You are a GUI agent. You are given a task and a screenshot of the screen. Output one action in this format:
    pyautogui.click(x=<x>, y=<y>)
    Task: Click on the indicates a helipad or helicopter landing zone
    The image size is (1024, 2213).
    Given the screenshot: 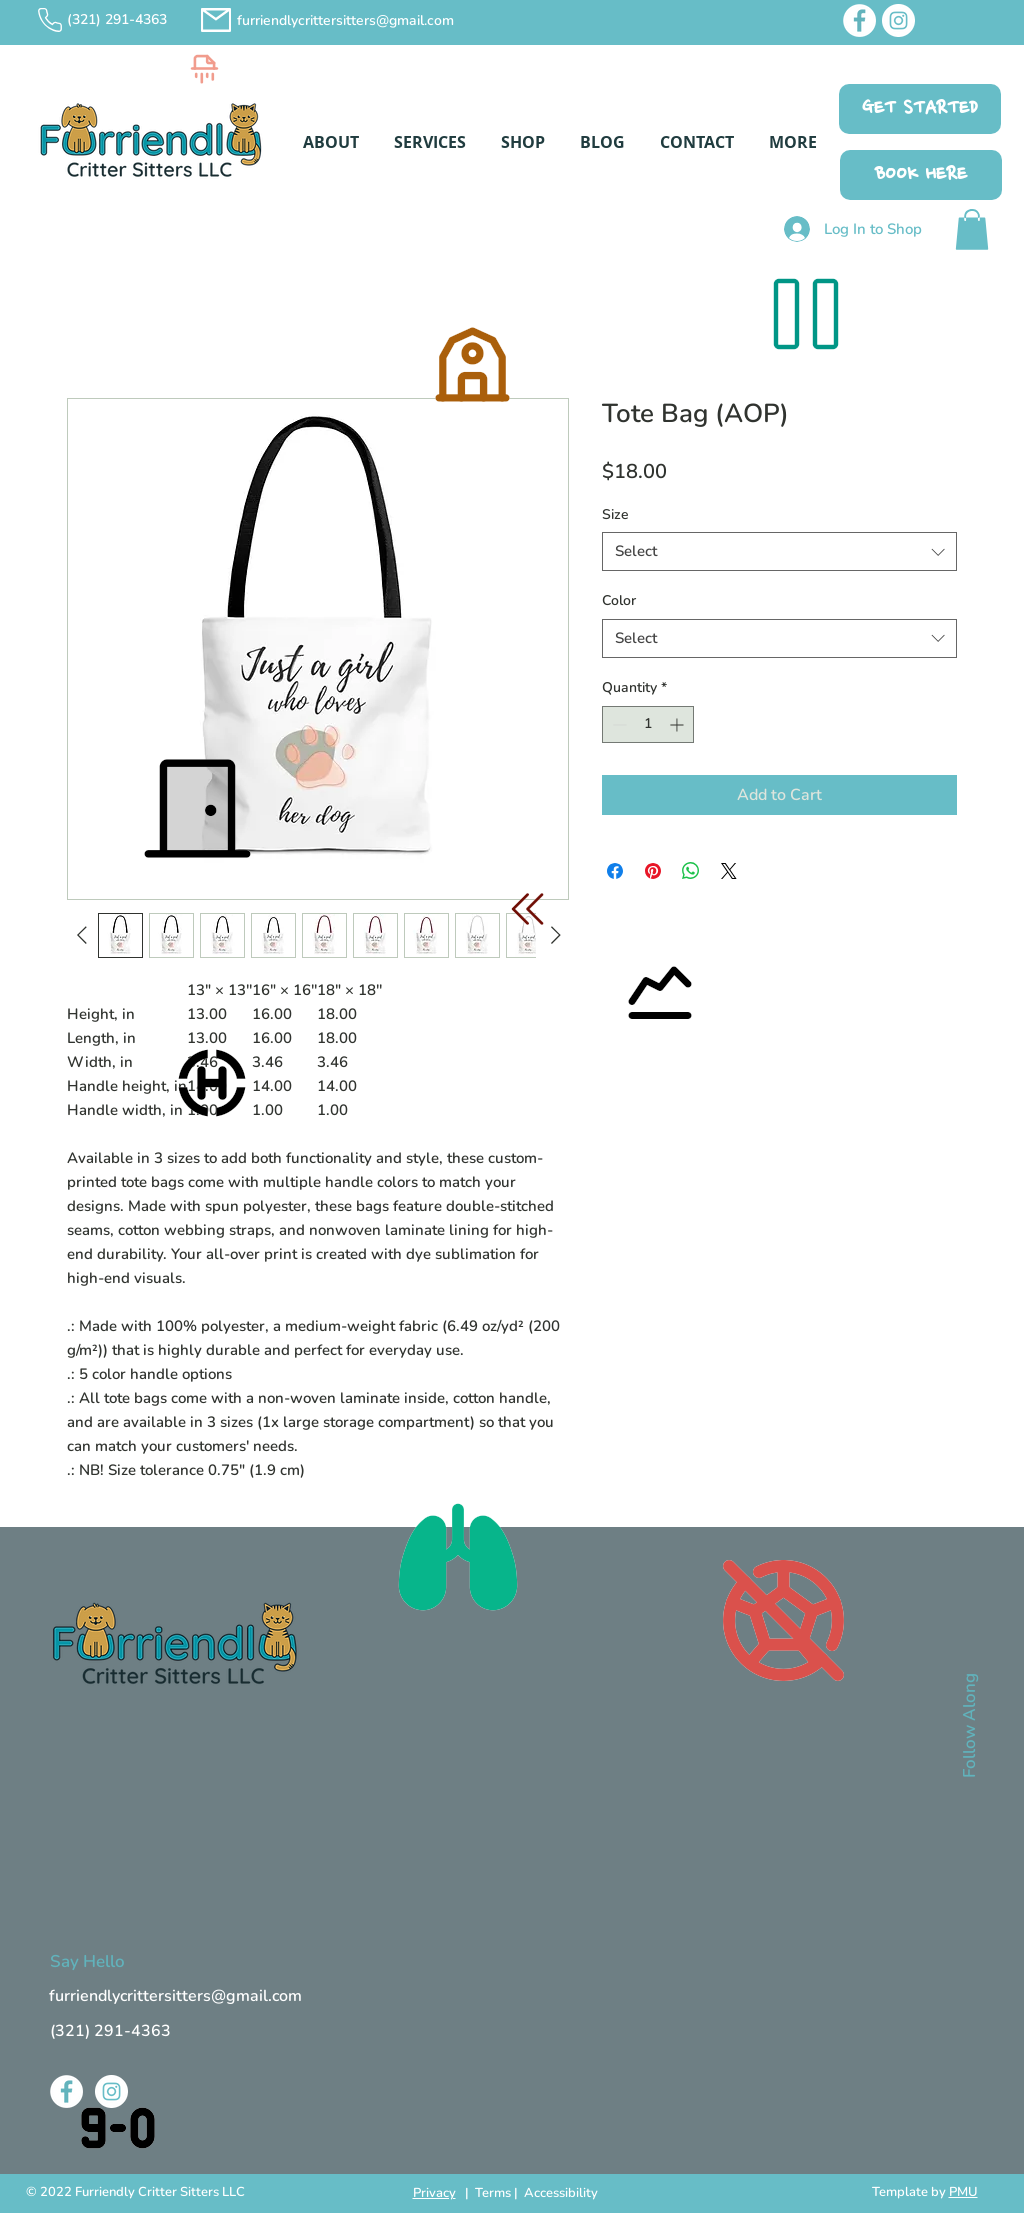 What is the action you would take?
    pyautogui.click(x=212, y=1083)
    